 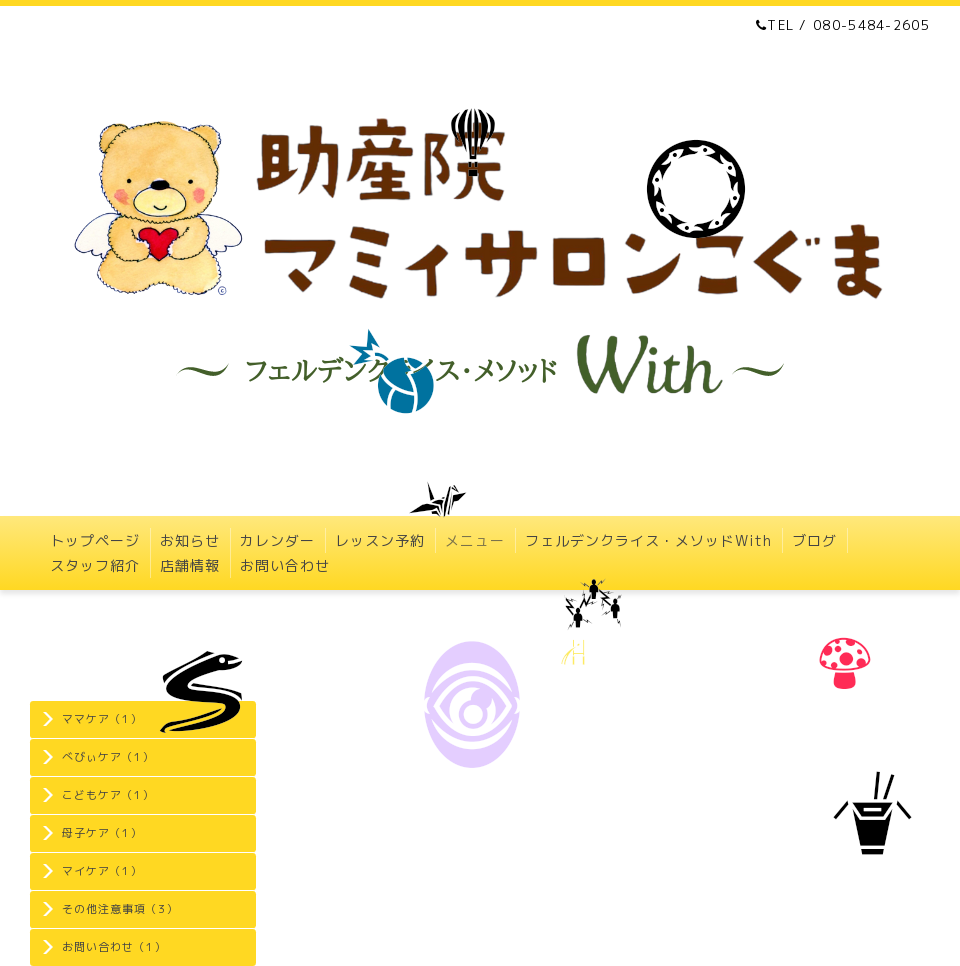 I want to click on activate explosive item in game, so click(x=391, y=371).